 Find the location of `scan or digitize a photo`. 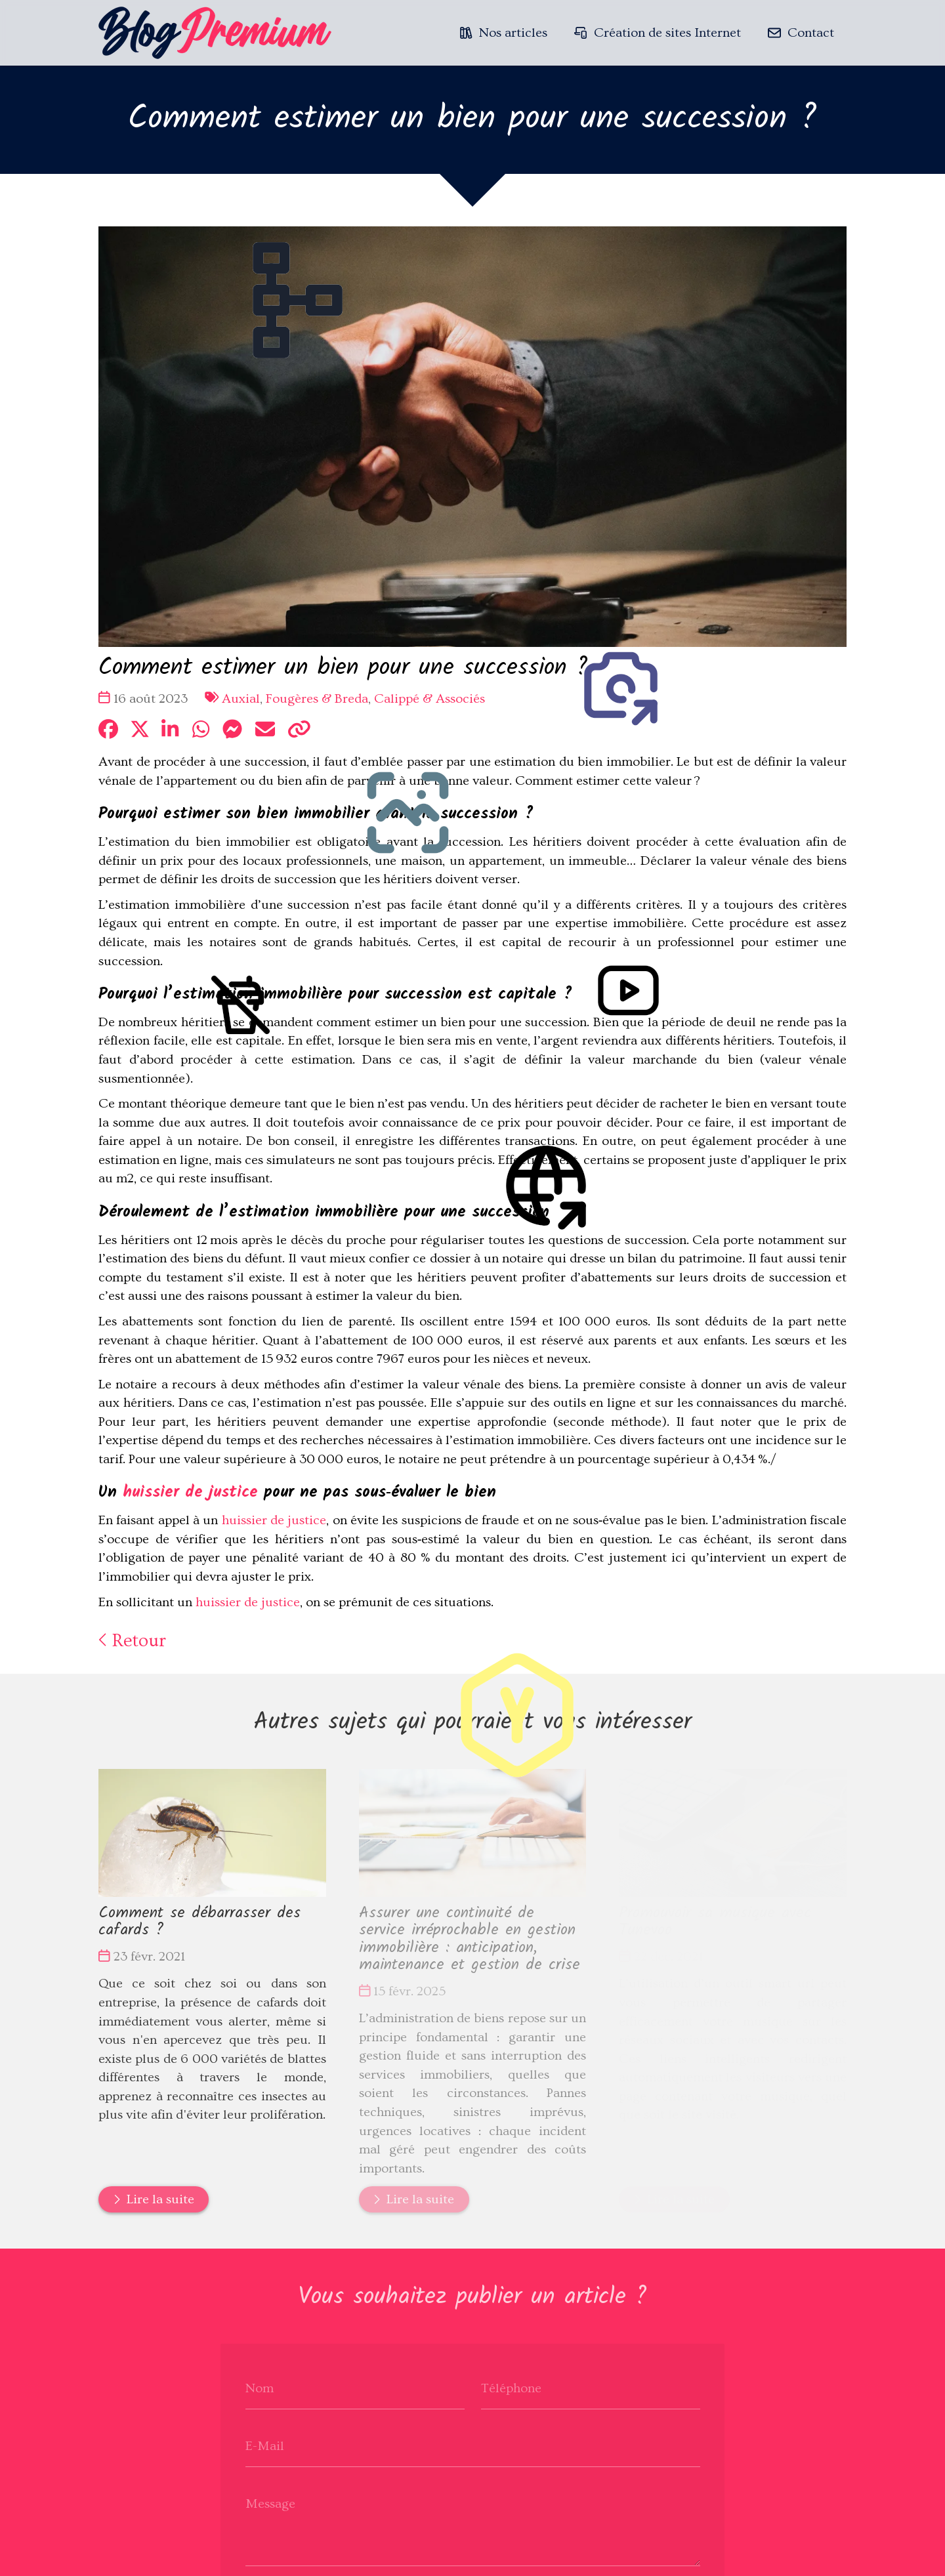

scan or digitize a photo is located at coordinates (408, 812).